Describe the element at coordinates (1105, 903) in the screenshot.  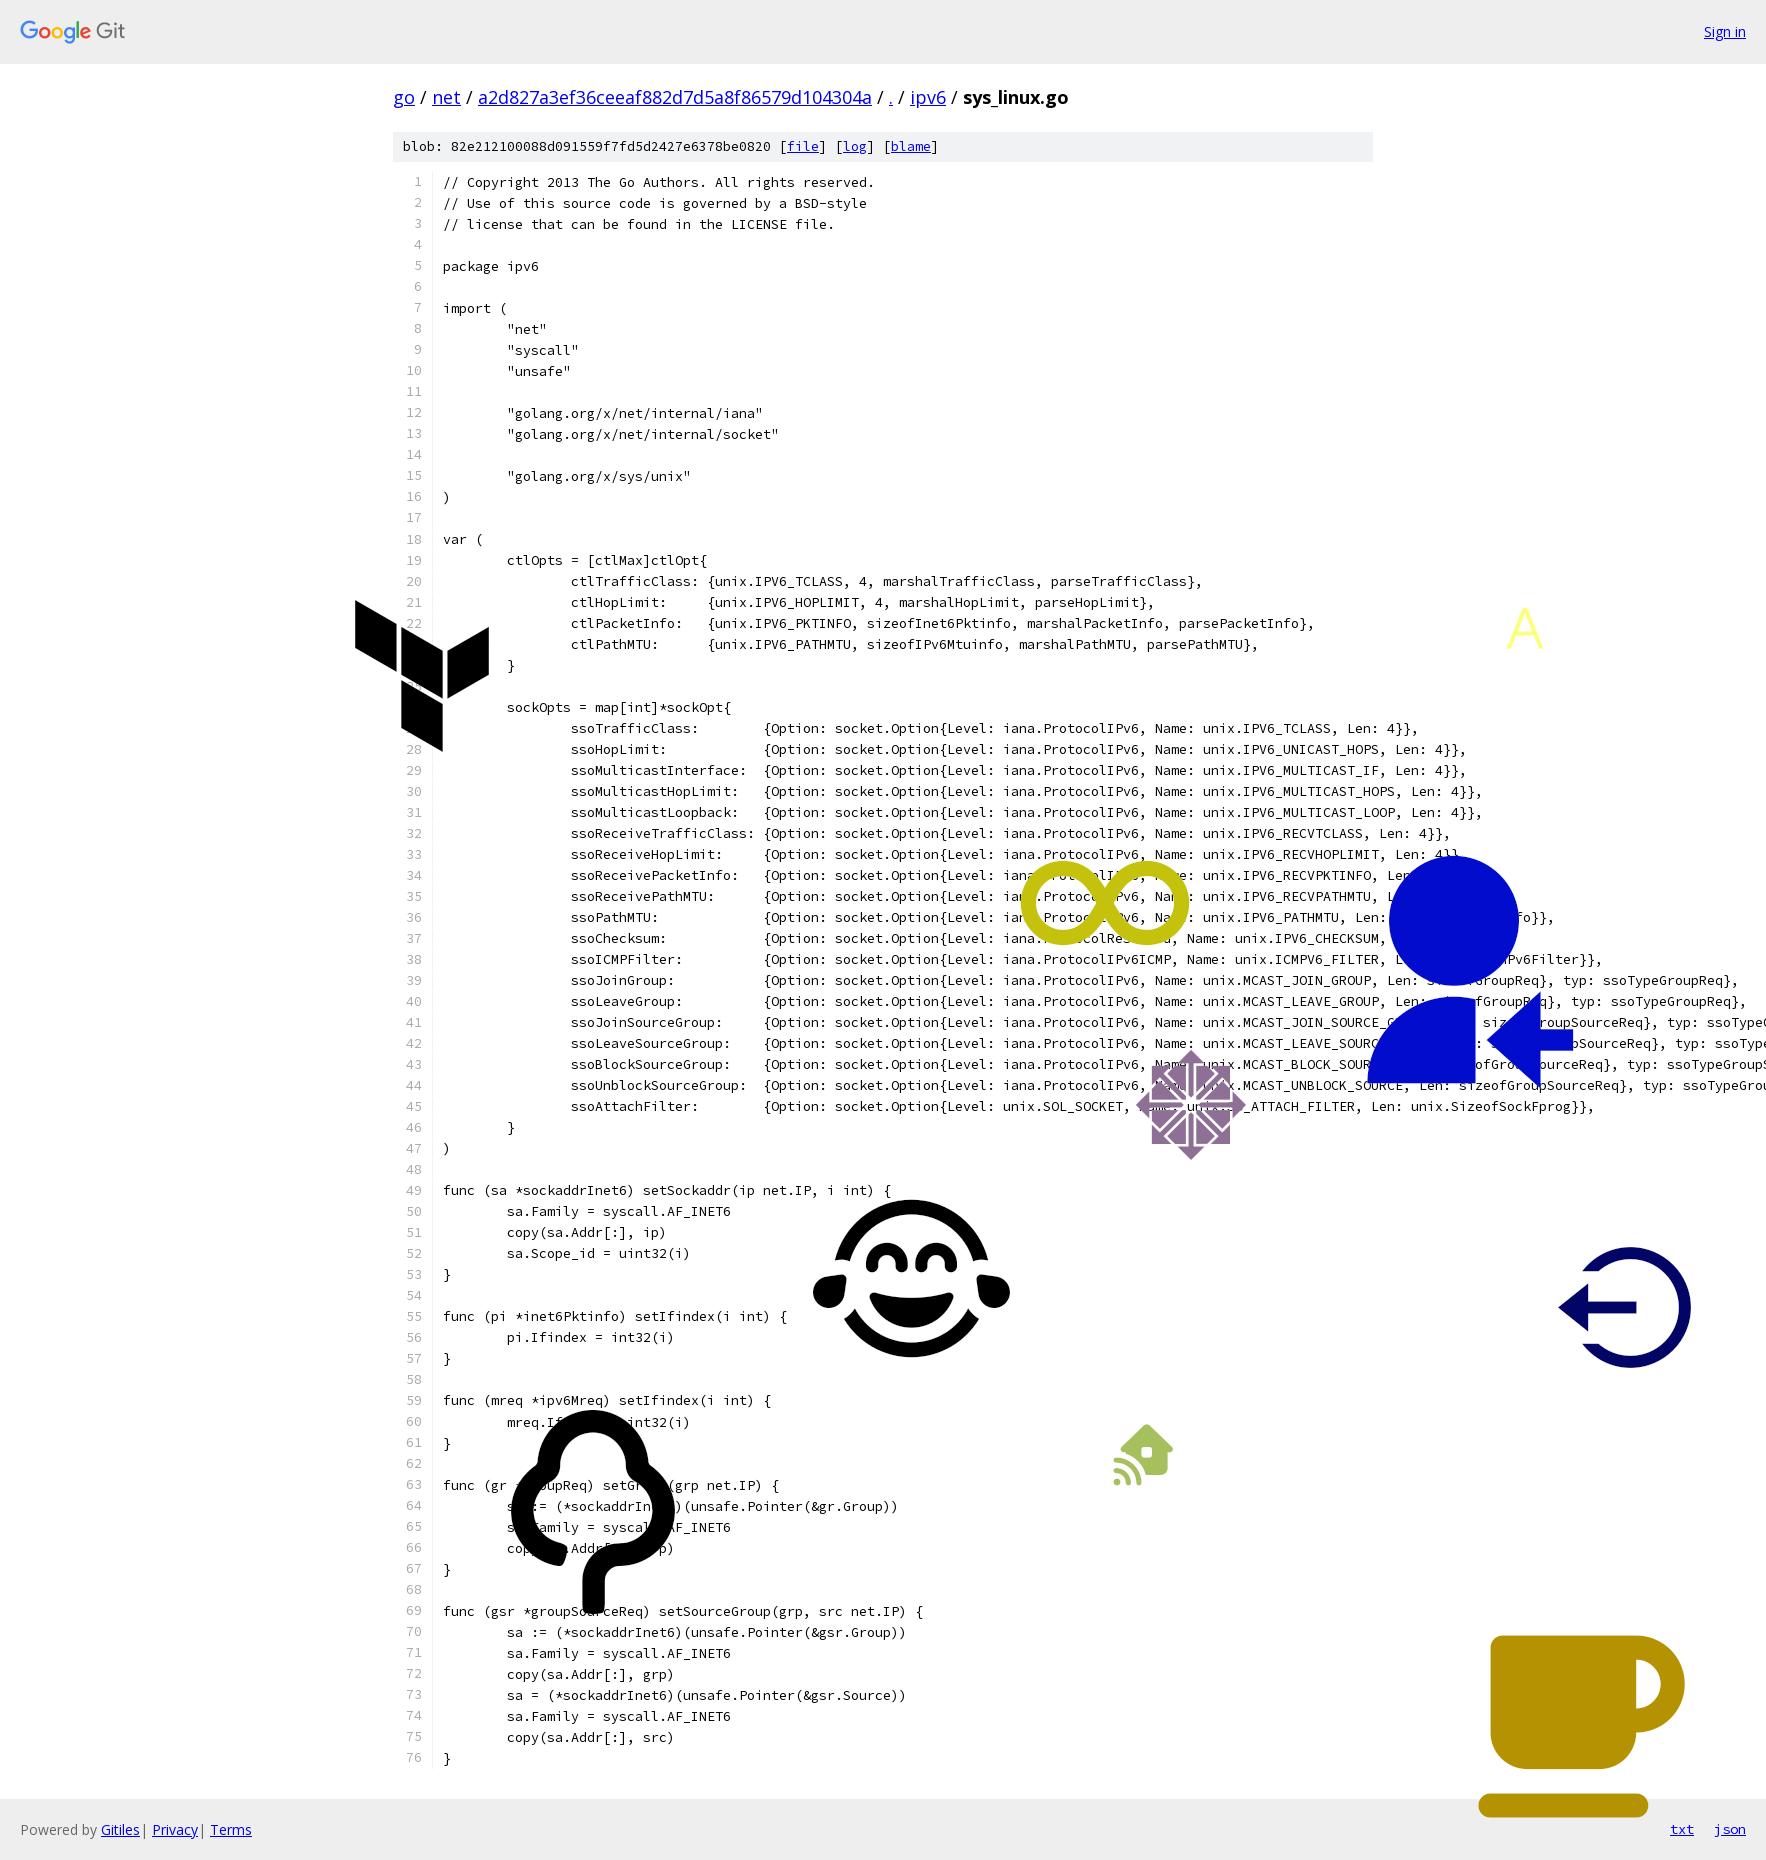
I see `indicates unlimited or infinite content` at that location.